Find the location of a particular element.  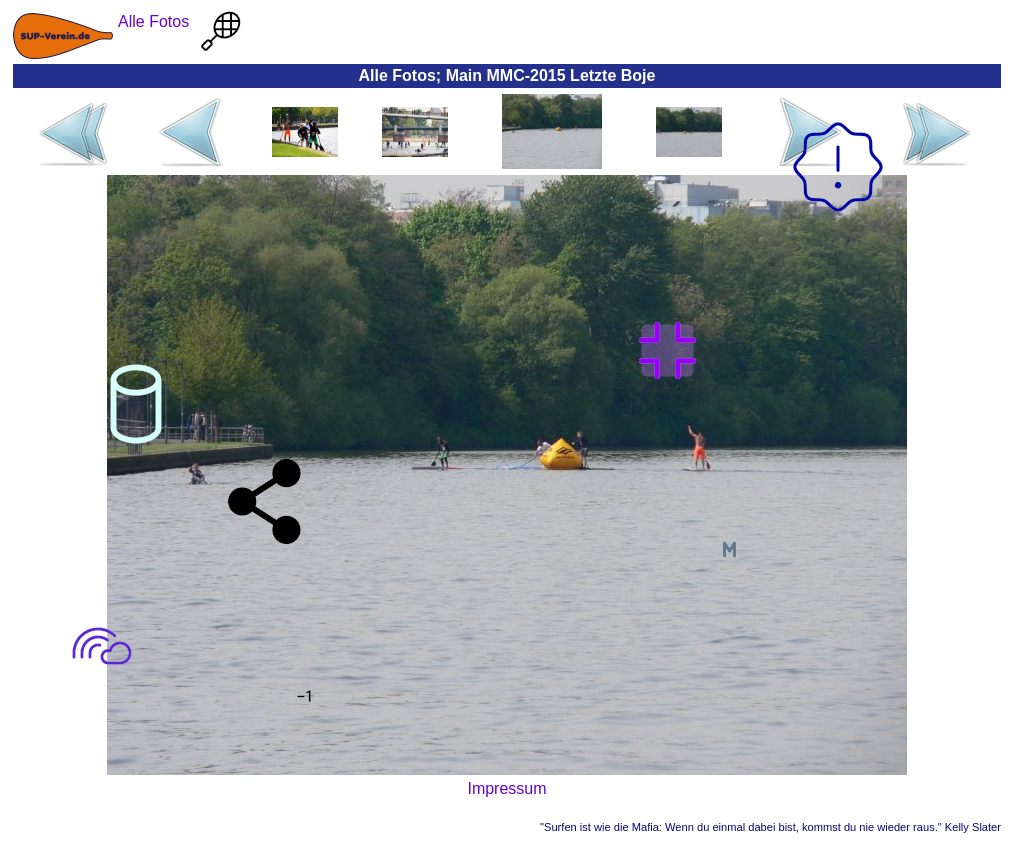

indicates medium size option is located at coordinates (729, 549).